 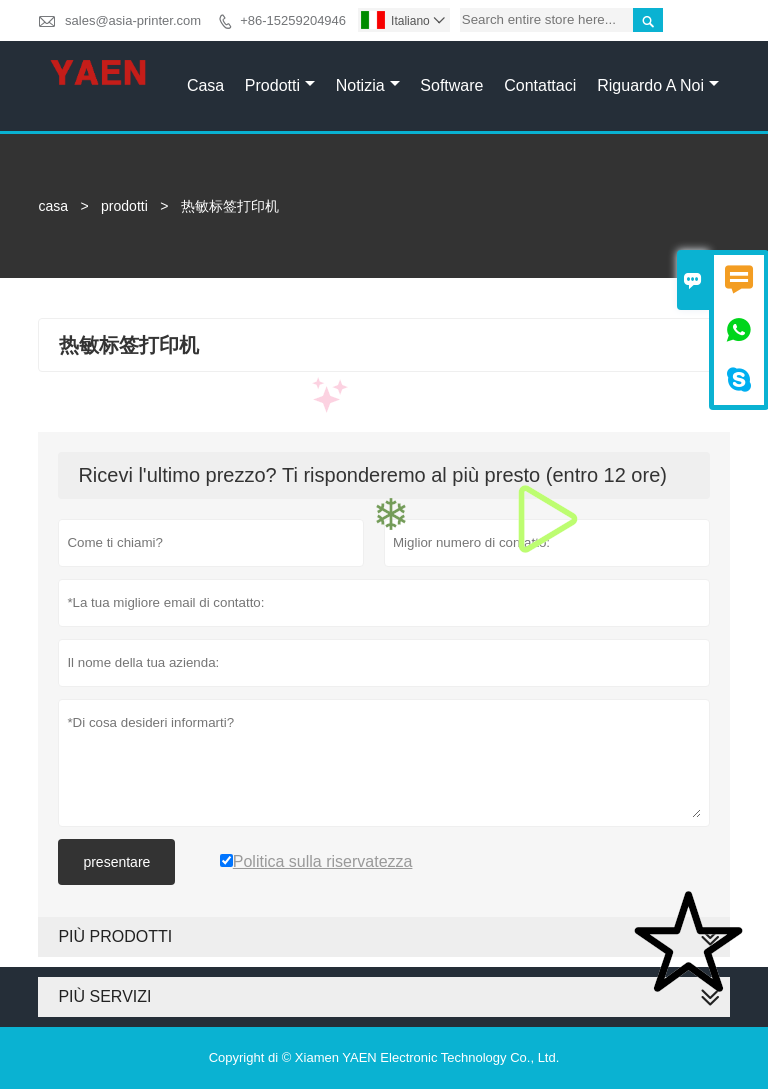 I want to click on indicates AI-generated or enhanced content, so click(x=330, y=395).